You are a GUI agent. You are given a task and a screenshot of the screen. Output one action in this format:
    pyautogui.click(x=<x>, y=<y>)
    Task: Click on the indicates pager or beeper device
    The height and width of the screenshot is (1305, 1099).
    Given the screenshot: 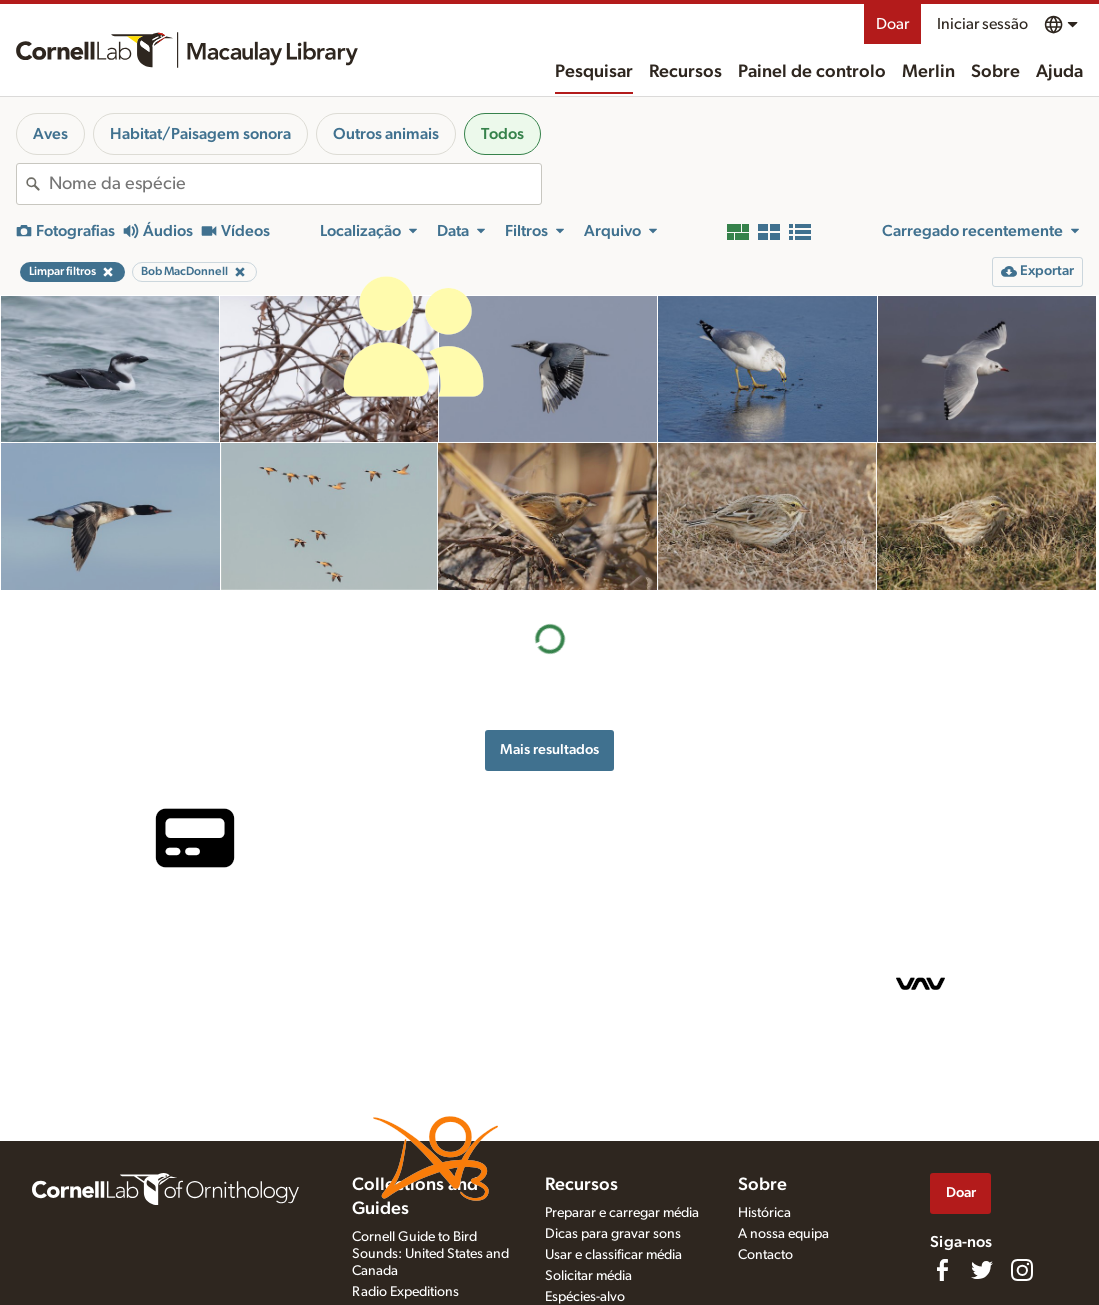 What is the action you would take?
    pyautogui.click(x=195, y=838)
    